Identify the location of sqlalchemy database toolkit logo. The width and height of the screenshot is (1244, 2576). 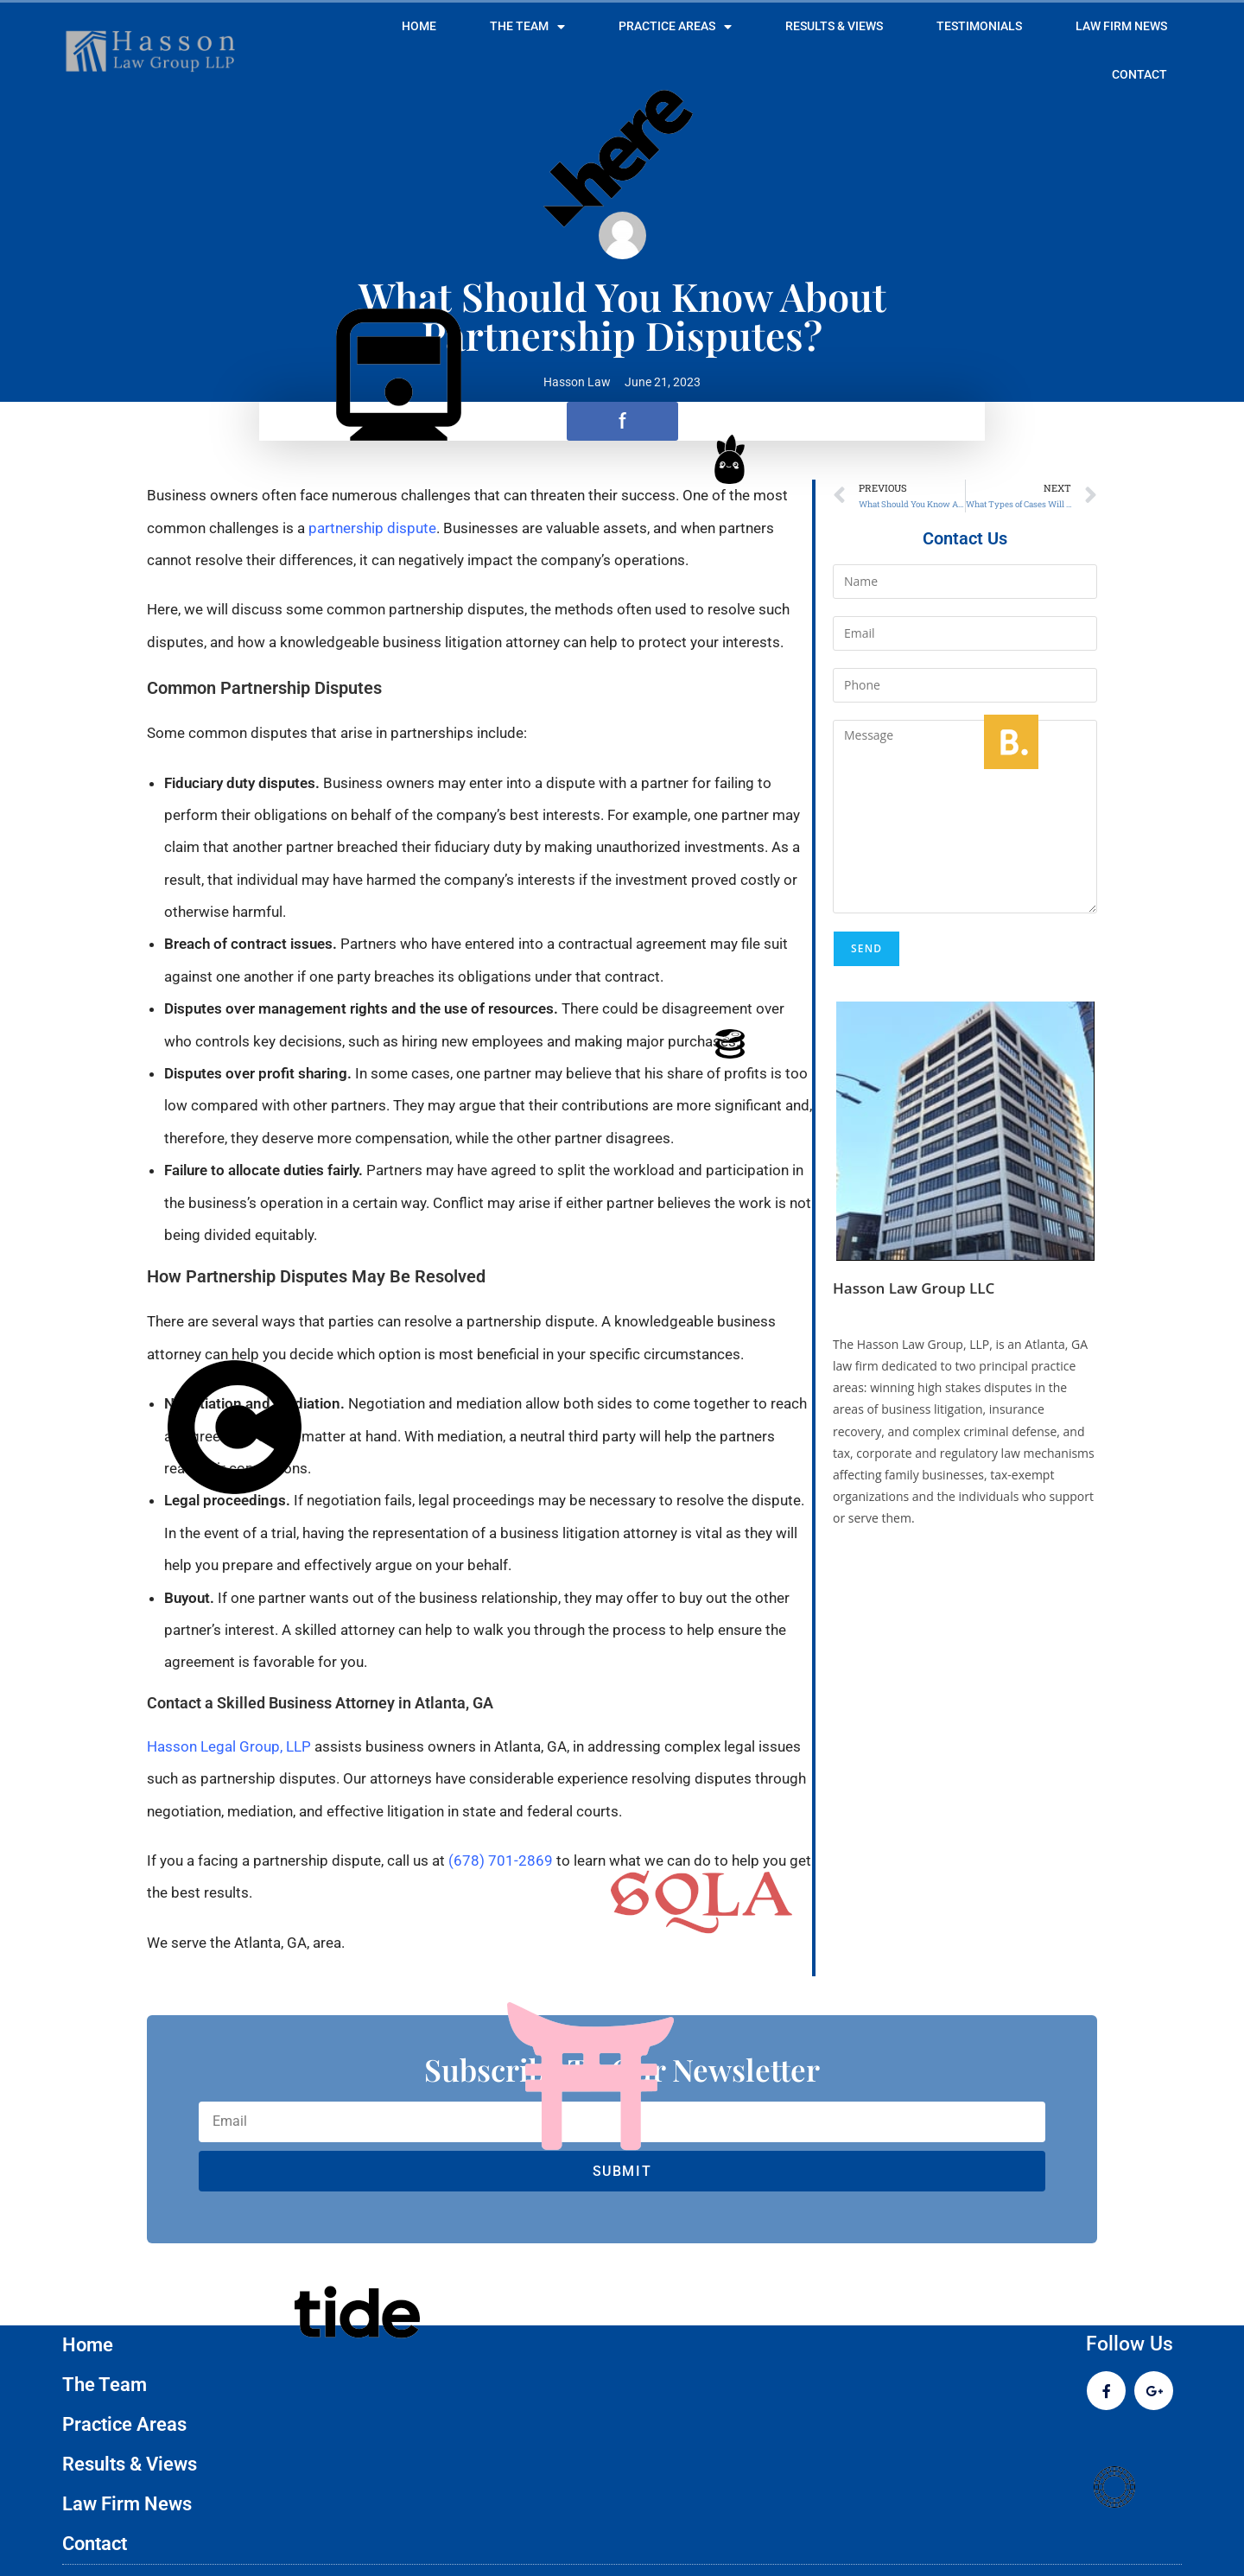
(701, 1902).